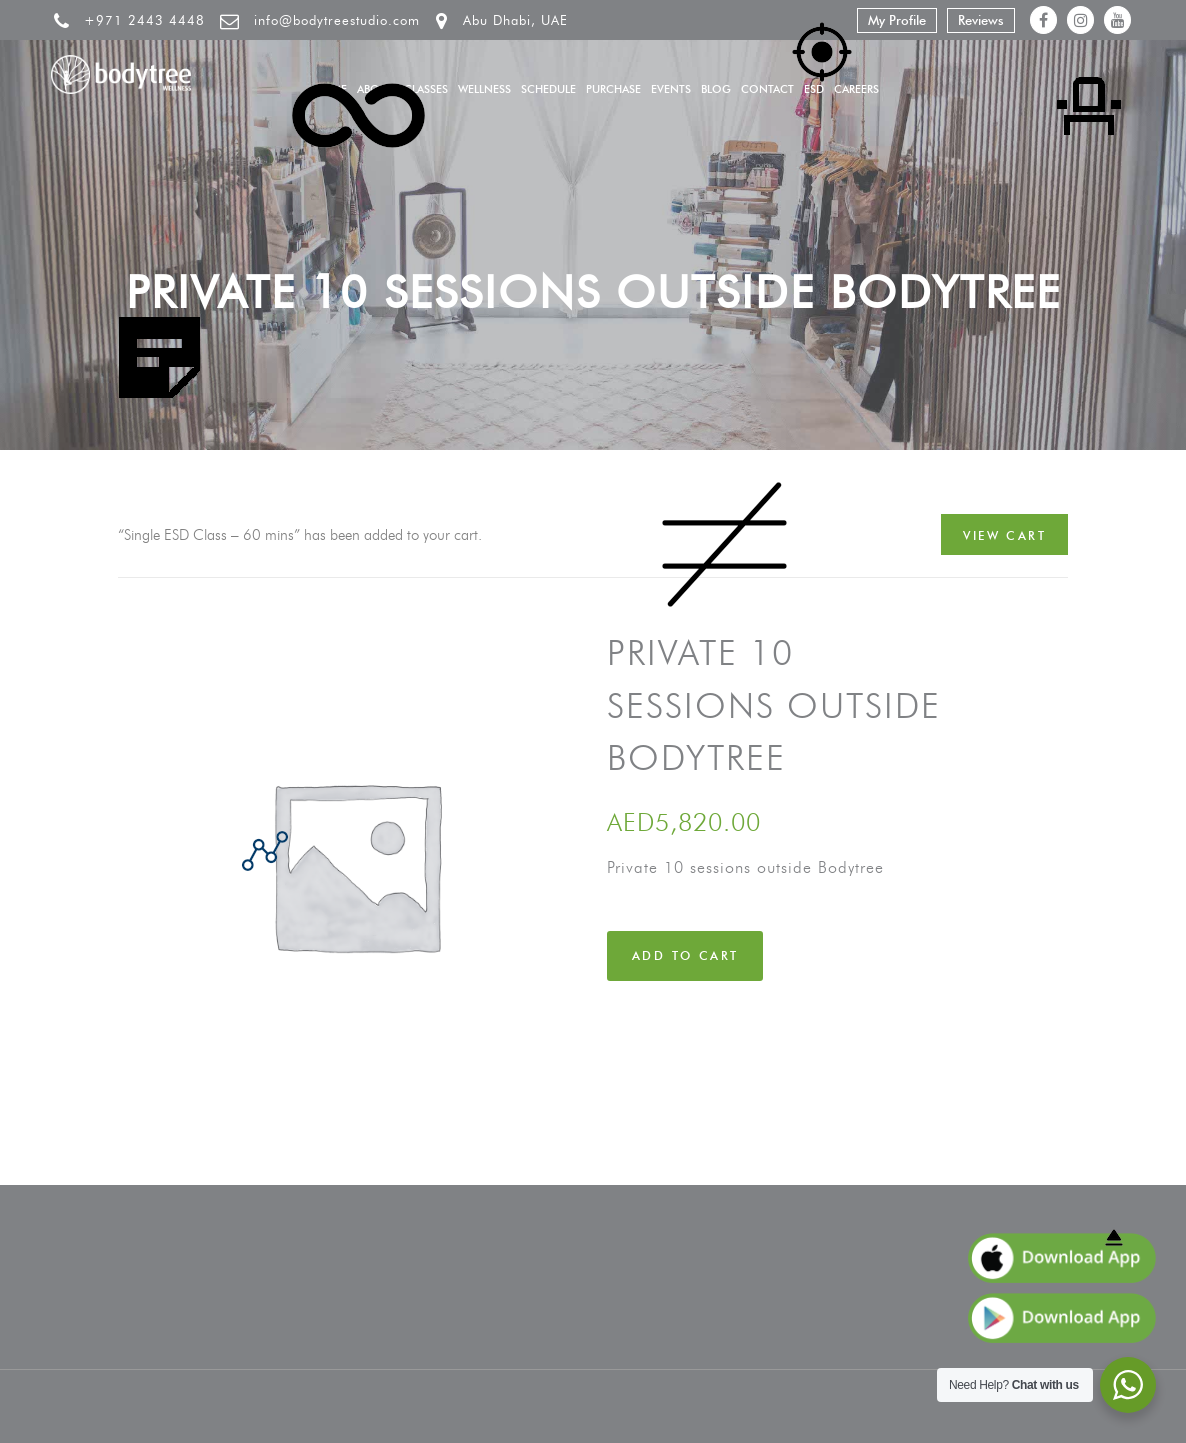  I want to click on view connected data points or nodes, so click(265, 851).